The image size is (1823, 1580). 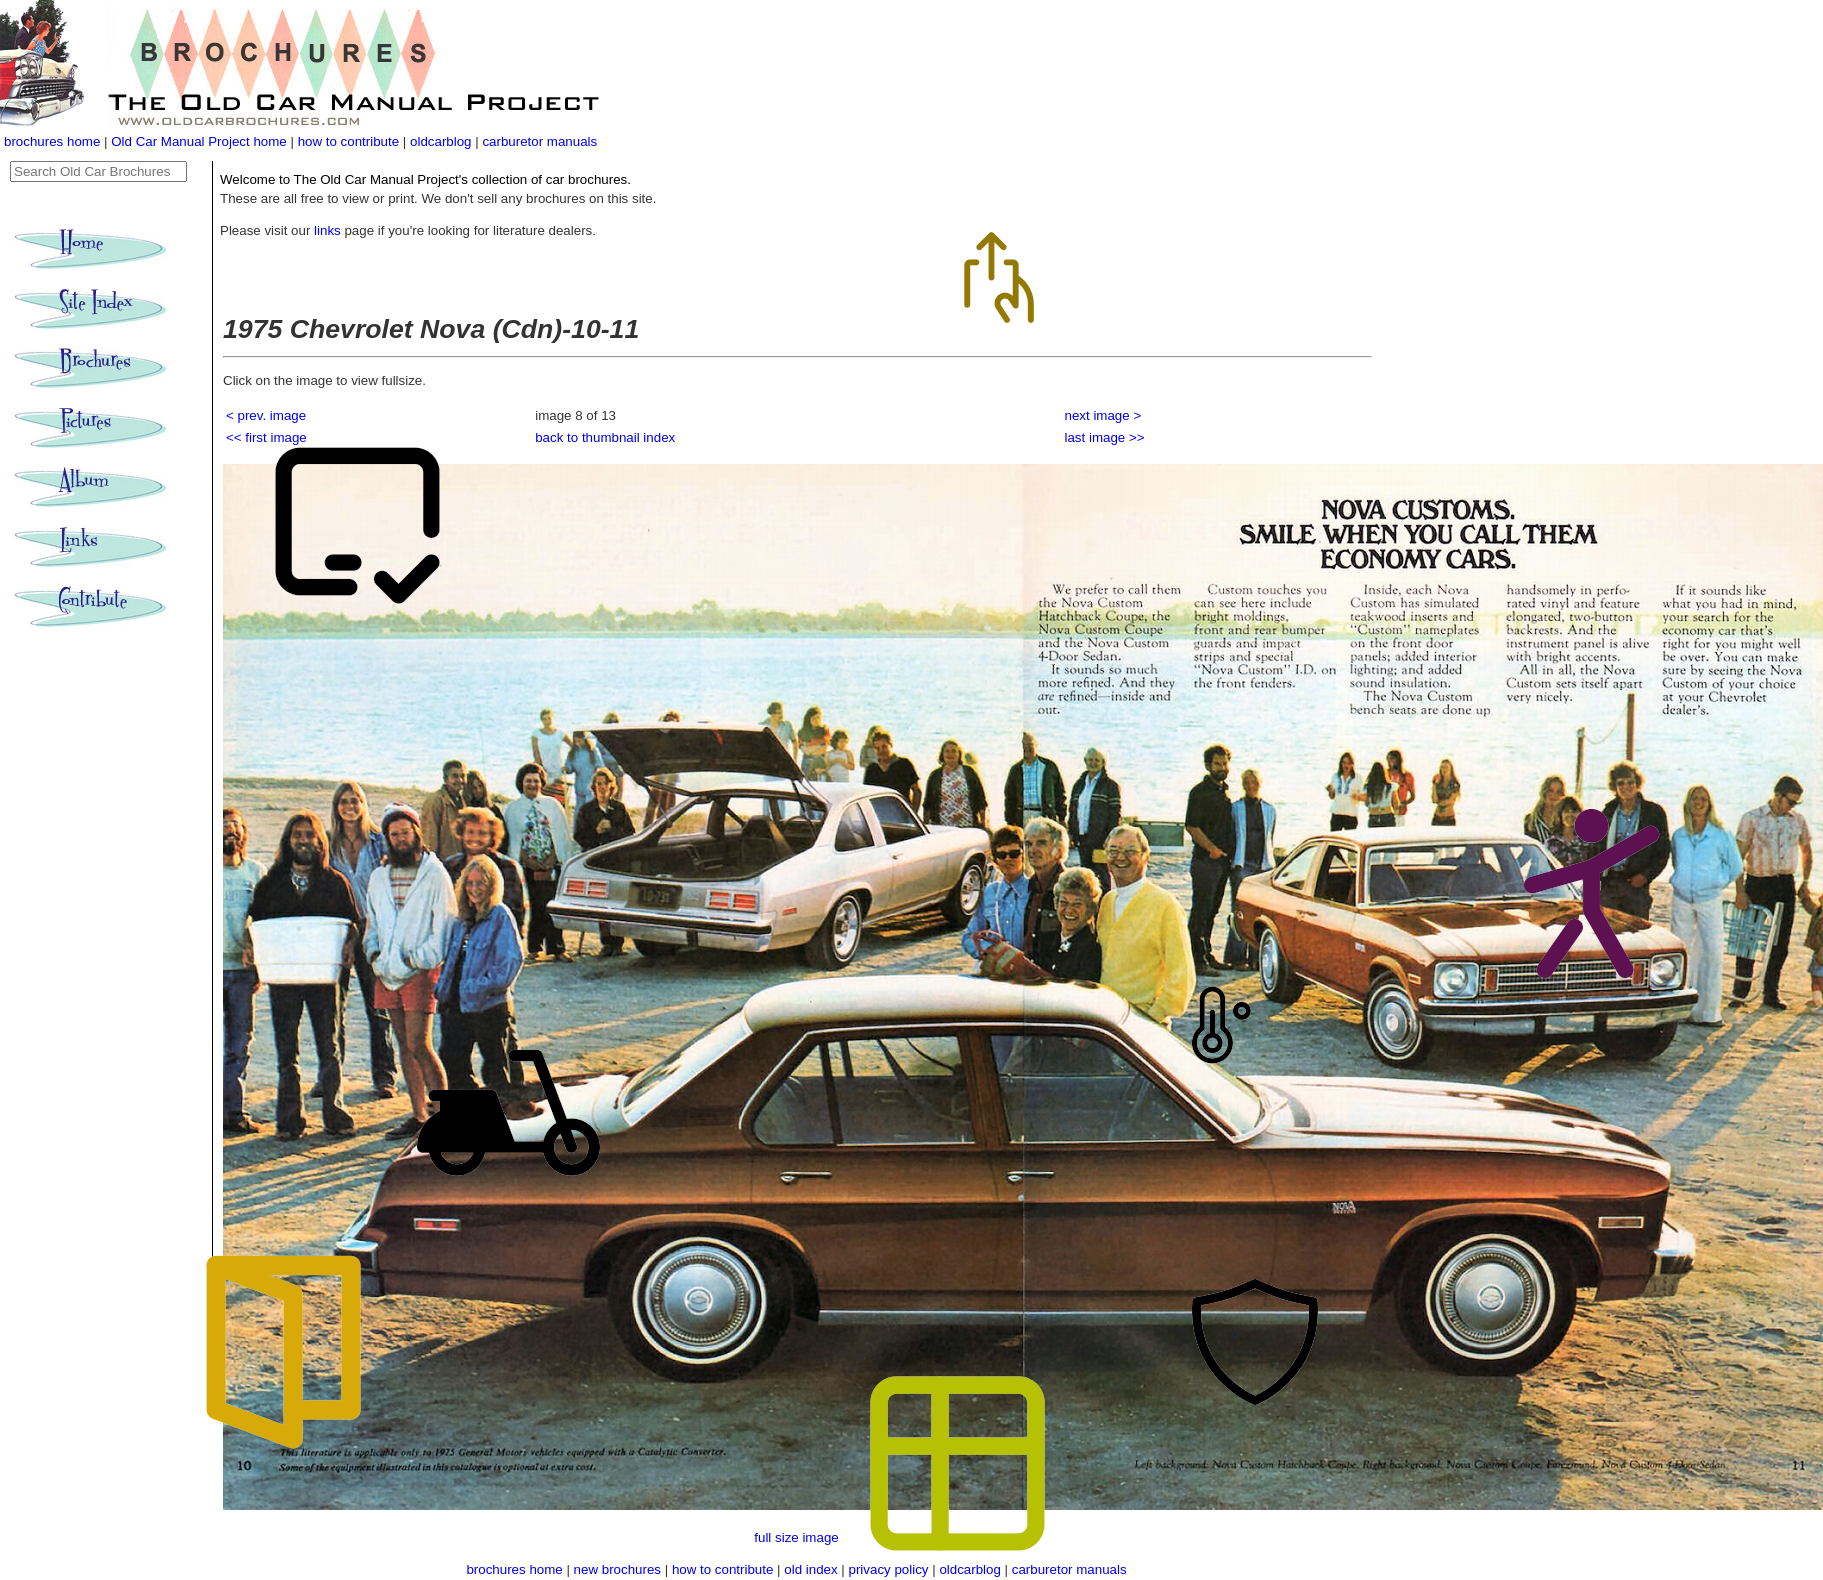 What do you see at coordinates (994, 277) in the screenshot?
I see `deposit or add funds to account` at bounding box center [994, 277].